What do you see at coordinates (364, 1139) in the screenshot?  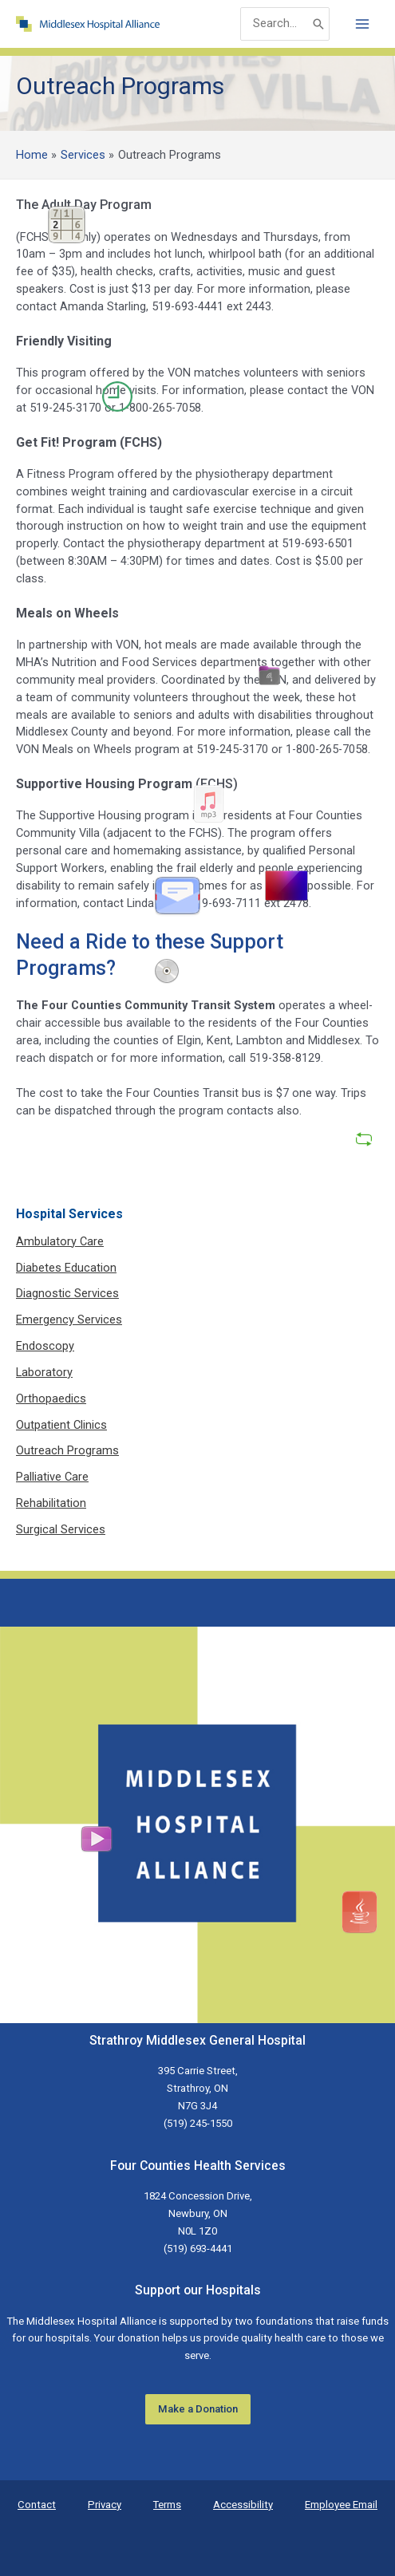 I see `sync or refresh email messages` at bounding box center [364, 1139].